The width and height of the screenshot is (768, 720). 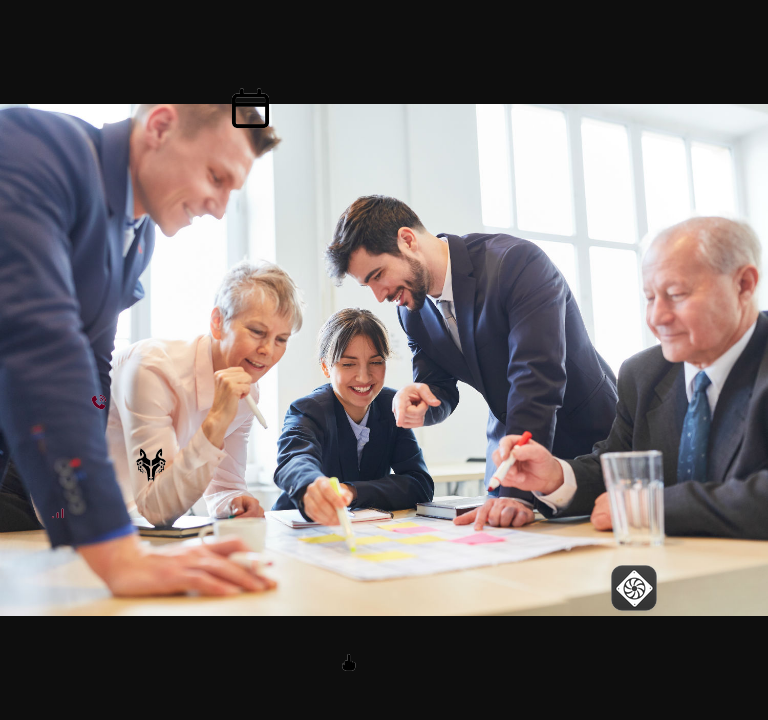 What do you see at coordinates (250, 109) in the screenshot?
I see `view calendar or schedule` at bounding box center [250, 109].